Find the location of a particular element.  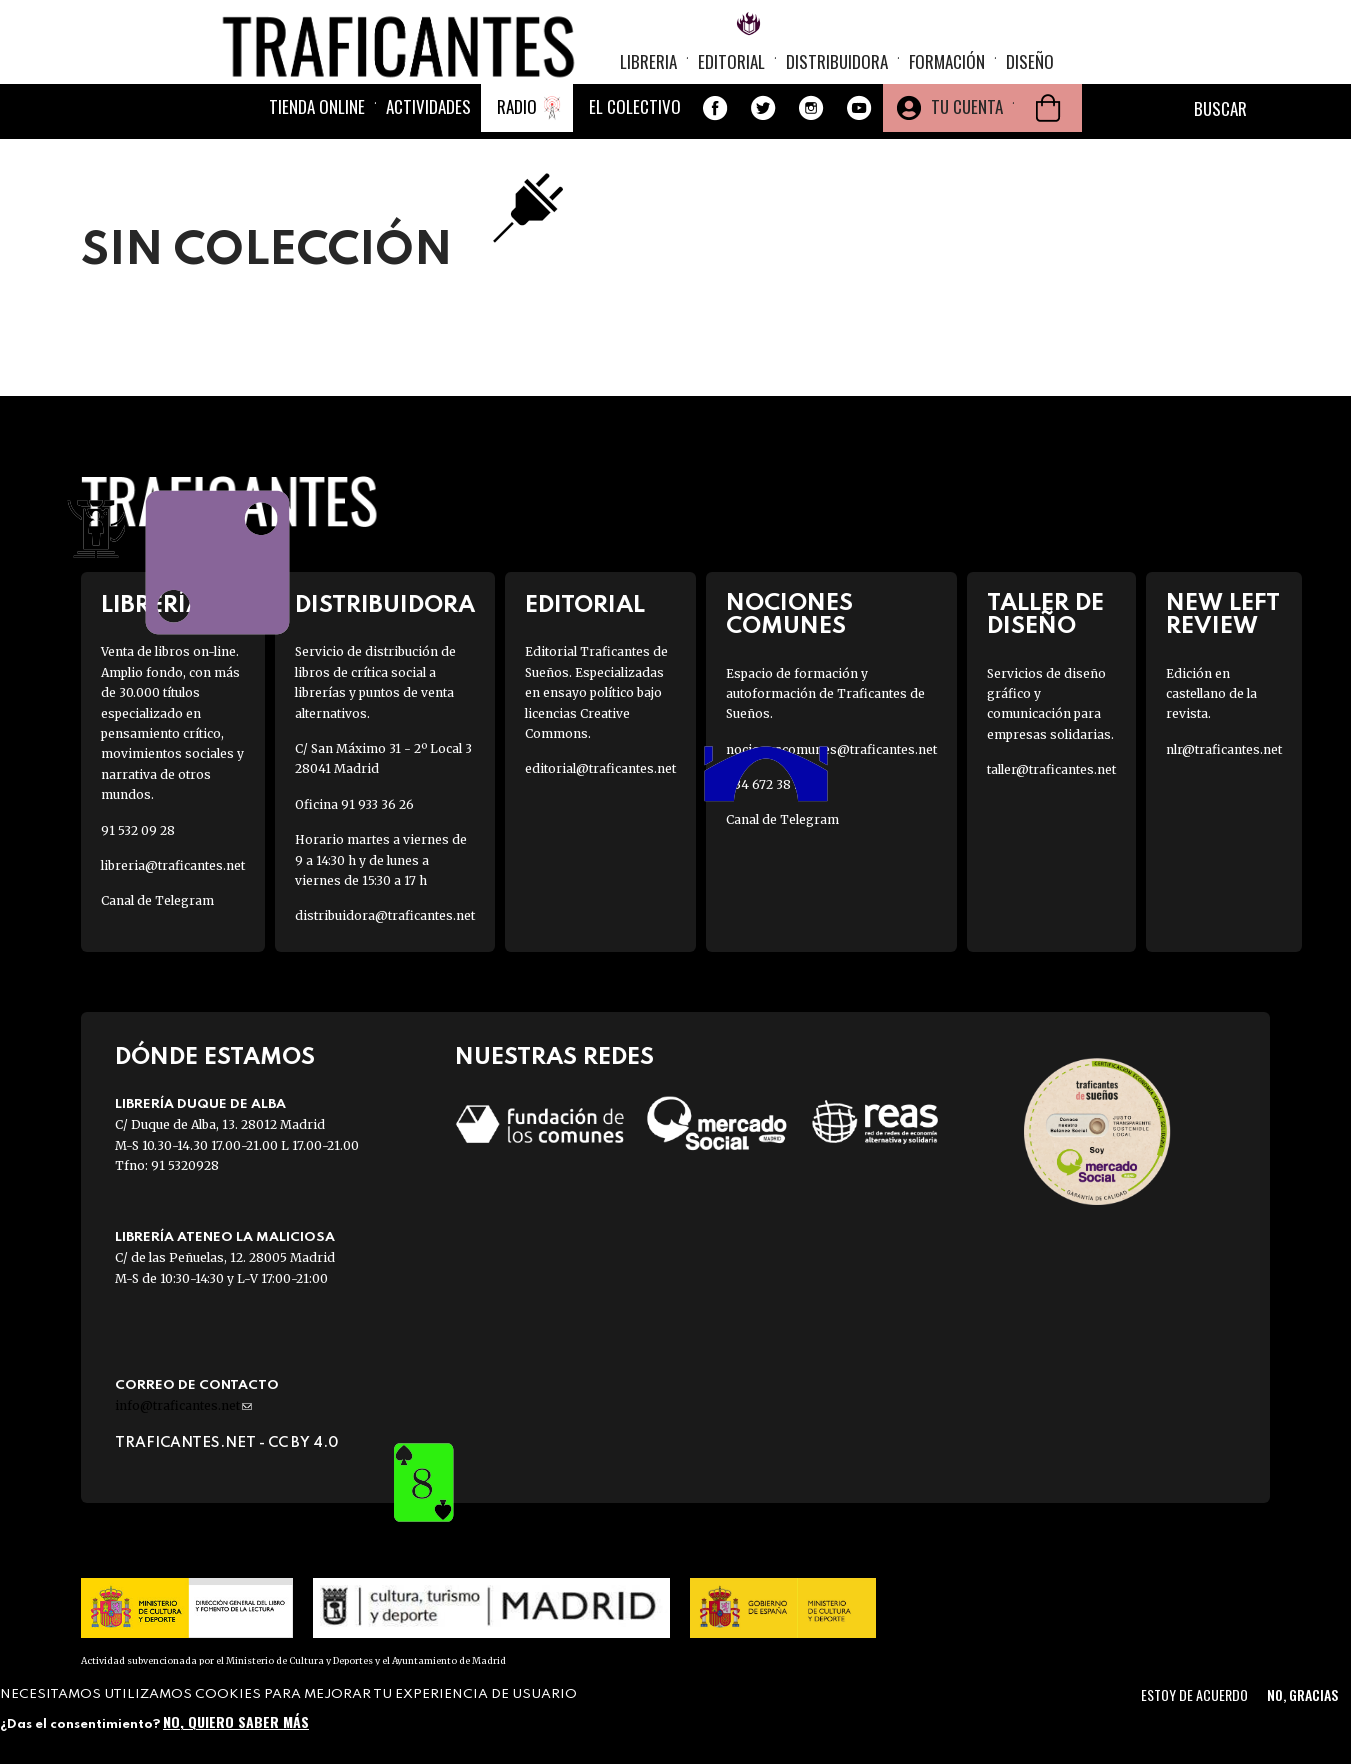

select the 8 of spades card is located at coordinates (423, 1482).